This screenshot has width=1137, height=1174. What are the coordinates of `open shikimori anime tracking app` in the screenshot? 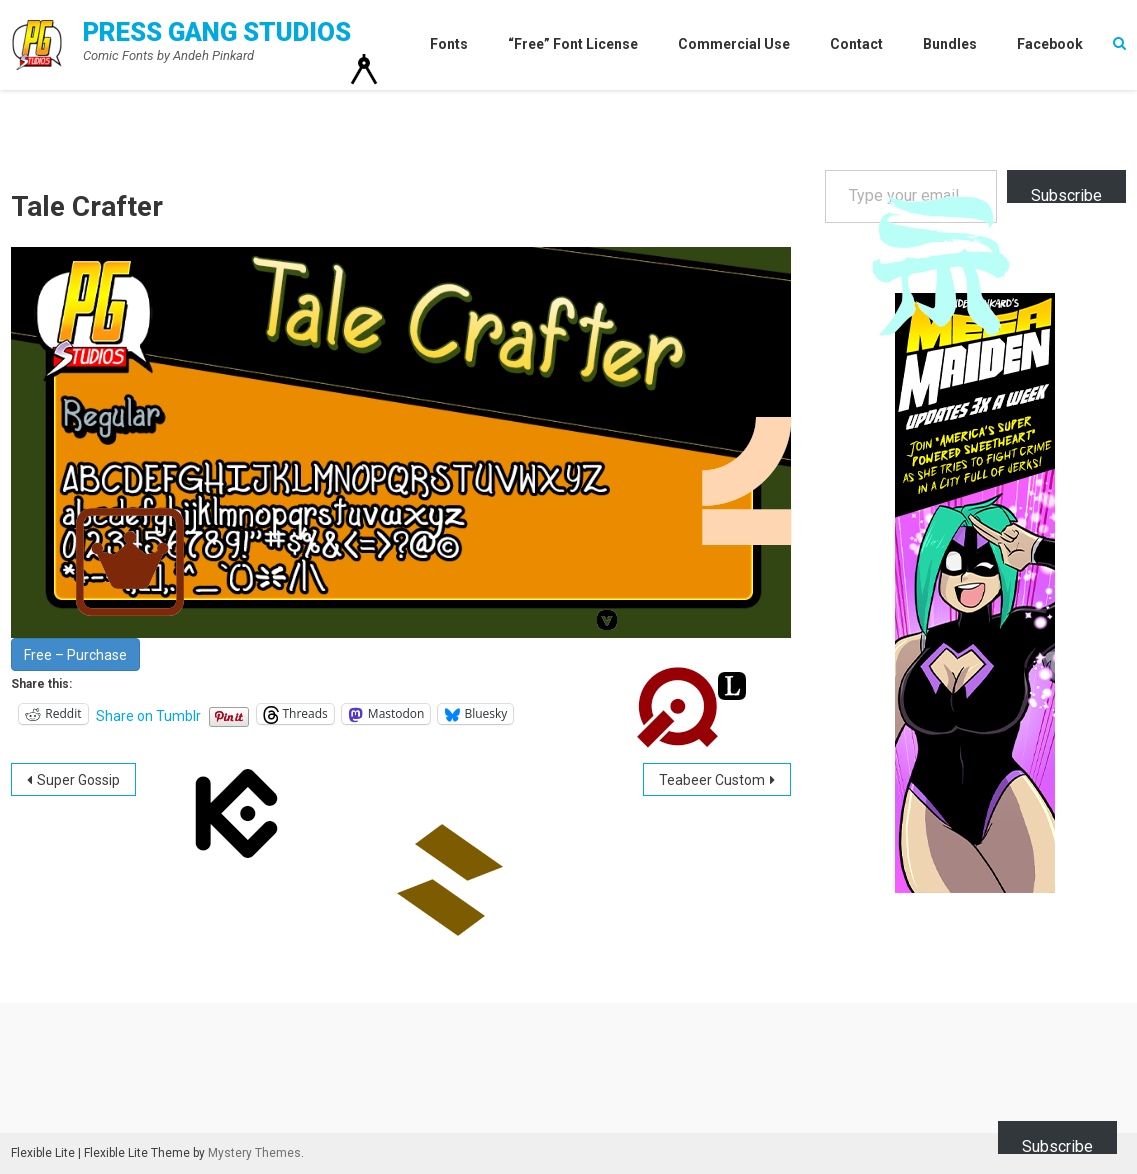 It's located at (941, 265).